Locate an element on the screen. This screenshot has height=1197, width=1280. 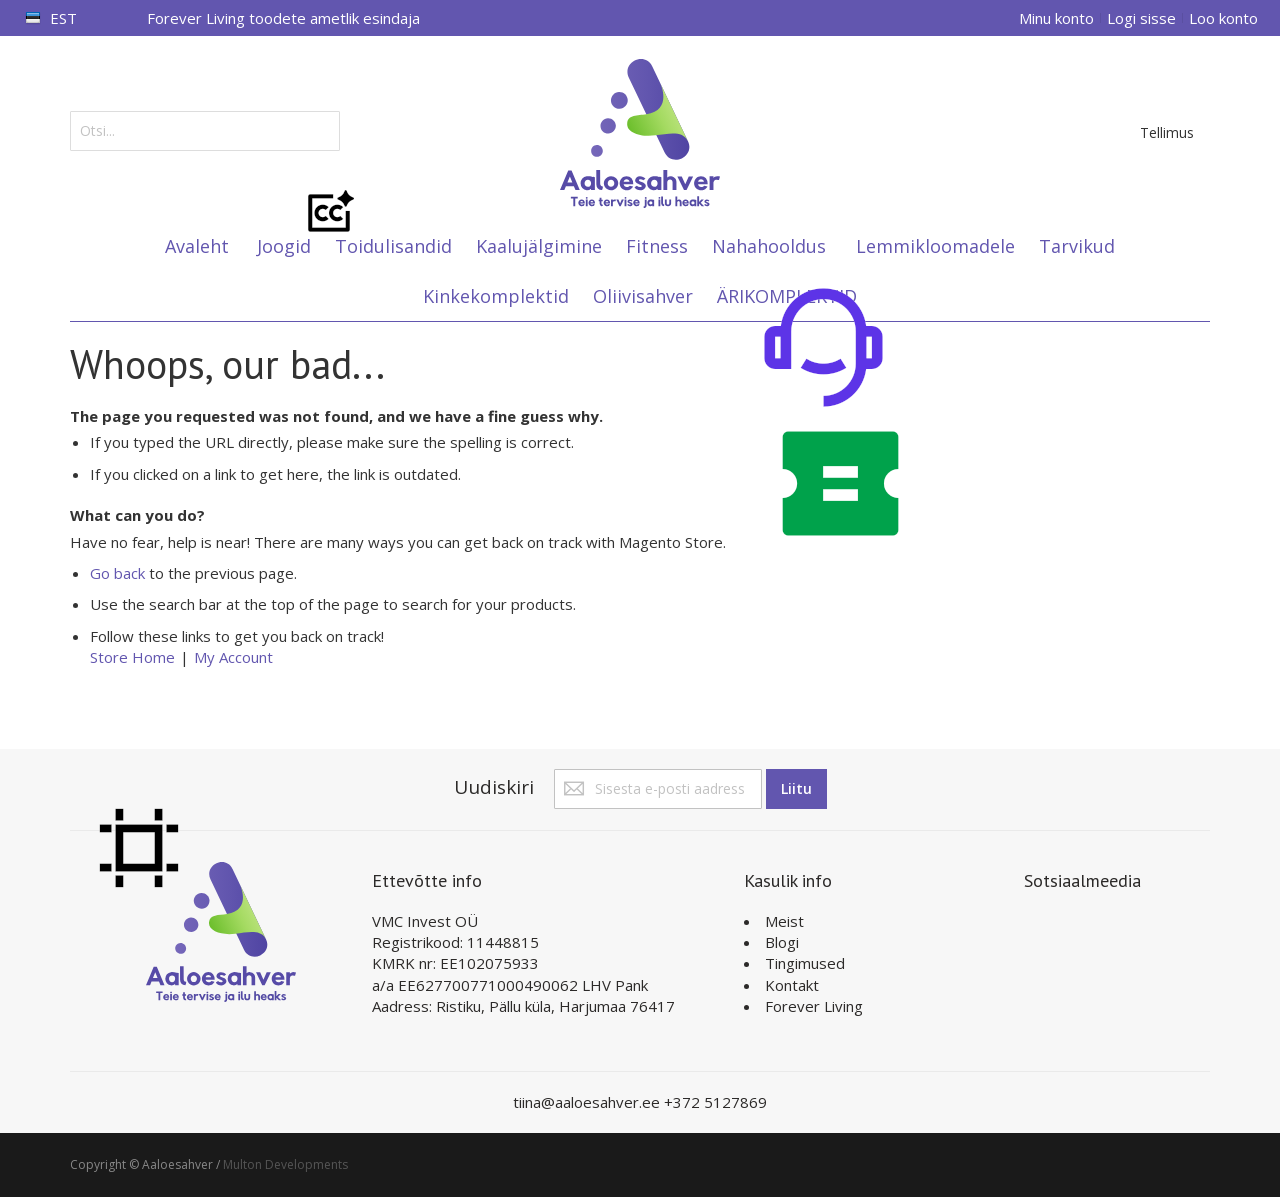
select or edit an artboard is located at coordinates (139, 848).